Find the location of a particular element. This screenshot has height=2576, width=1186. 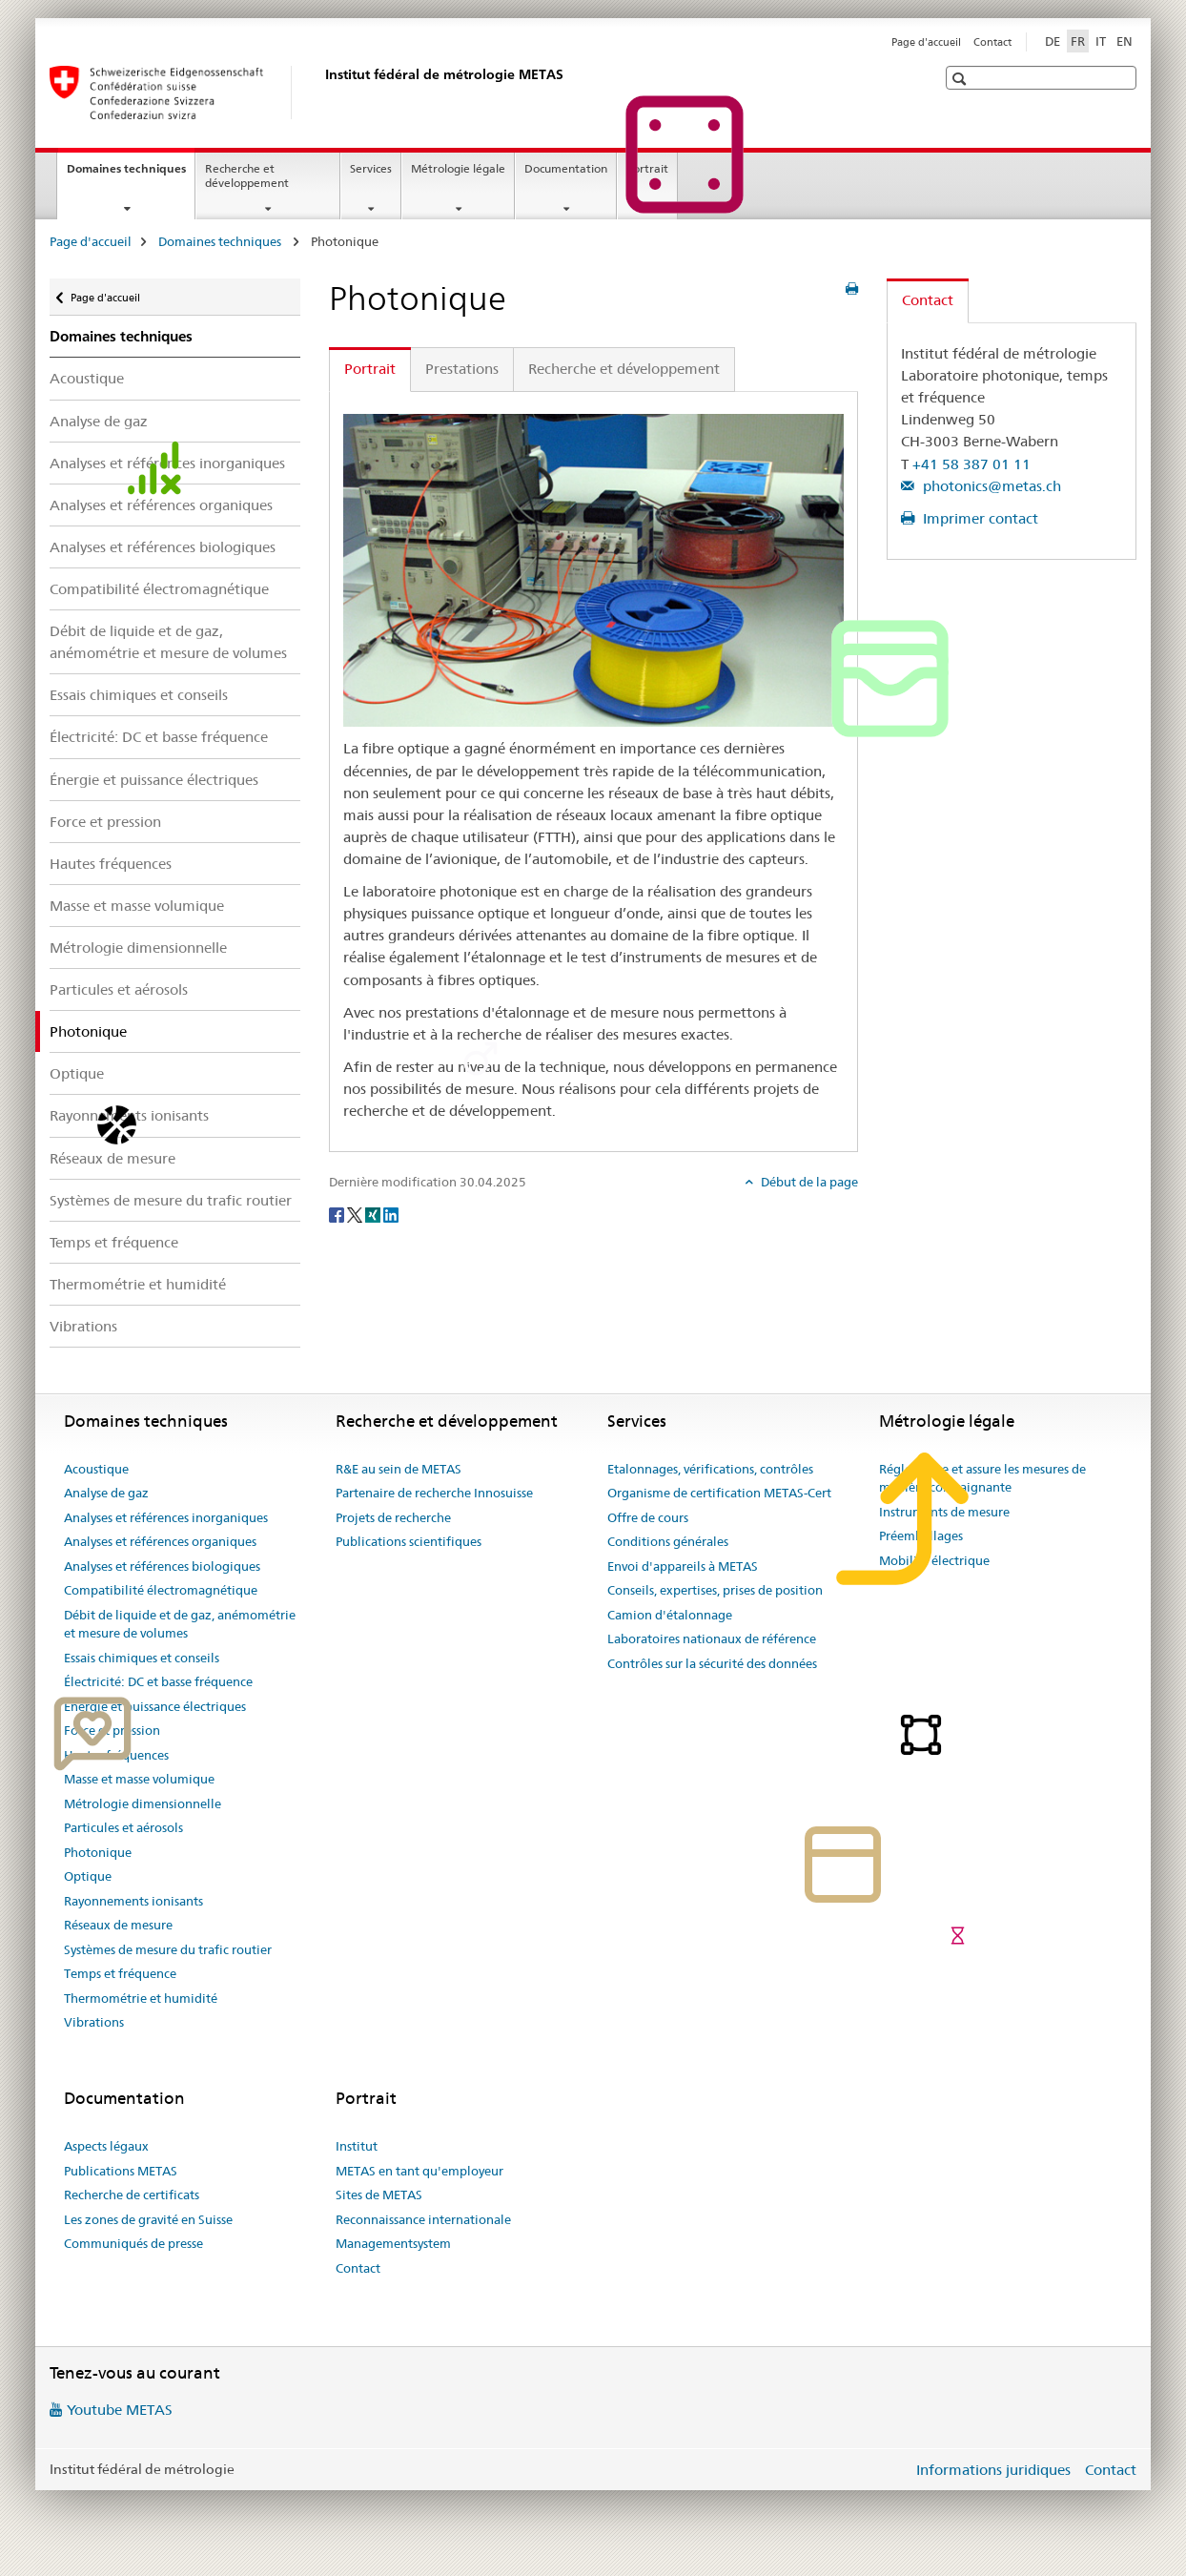

toggle top panel visibility is located at coordinates (843, 1865).